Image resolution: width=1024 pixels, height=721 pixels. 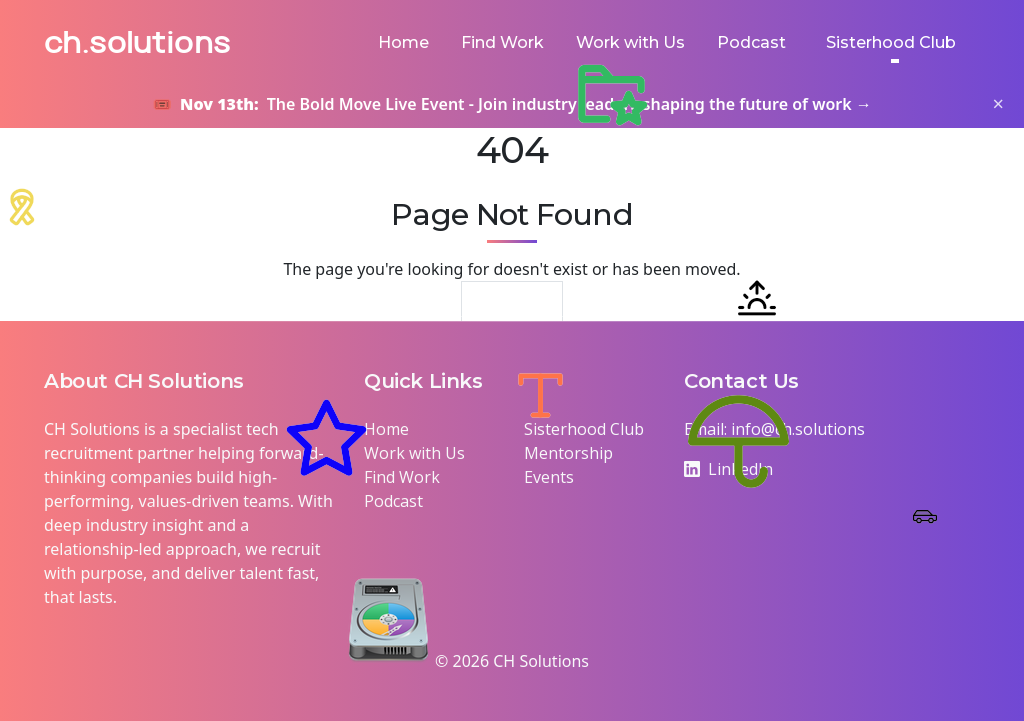 What do you see at coordinates (757, 298) in the screenshot?
I see `indicates sunrise or morning time` at bounding box center [757, 298].